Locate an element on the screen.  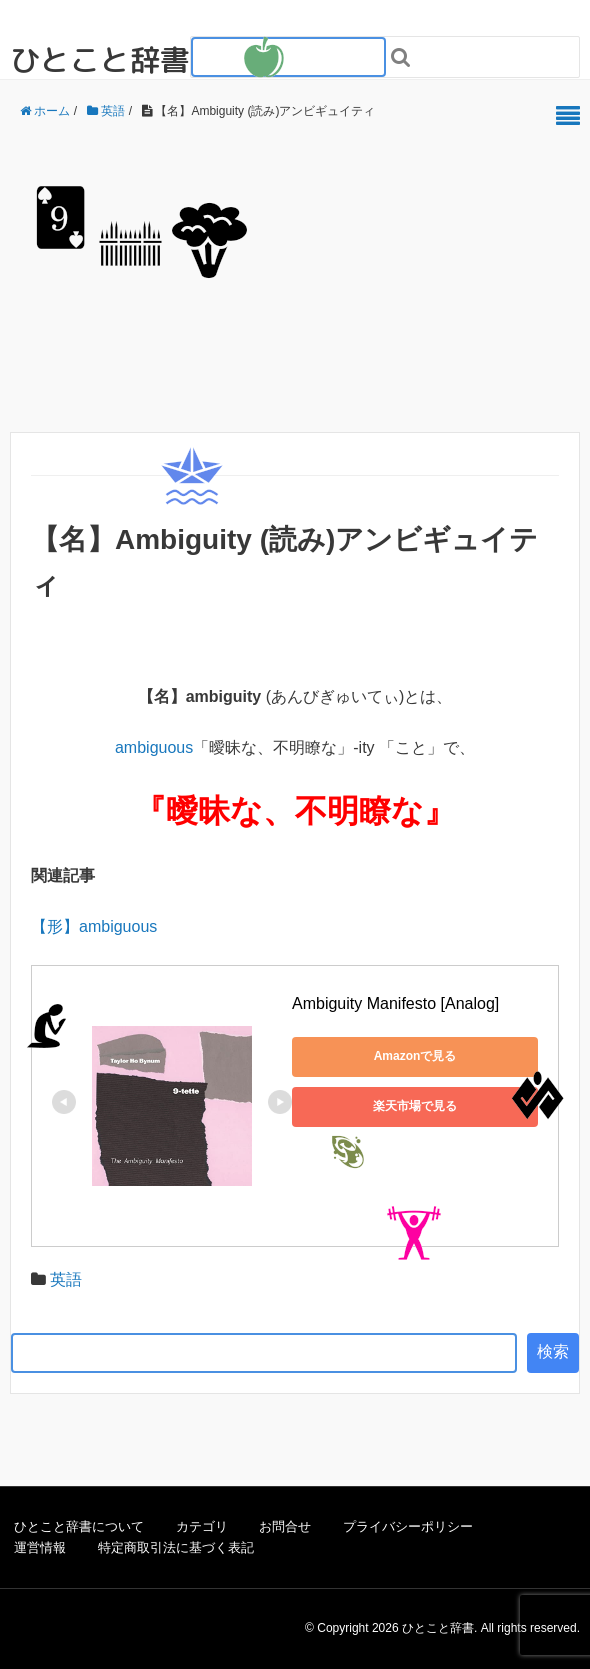
defensive wall or barrier structure in a strategy game is located at coordinates (130, 235).